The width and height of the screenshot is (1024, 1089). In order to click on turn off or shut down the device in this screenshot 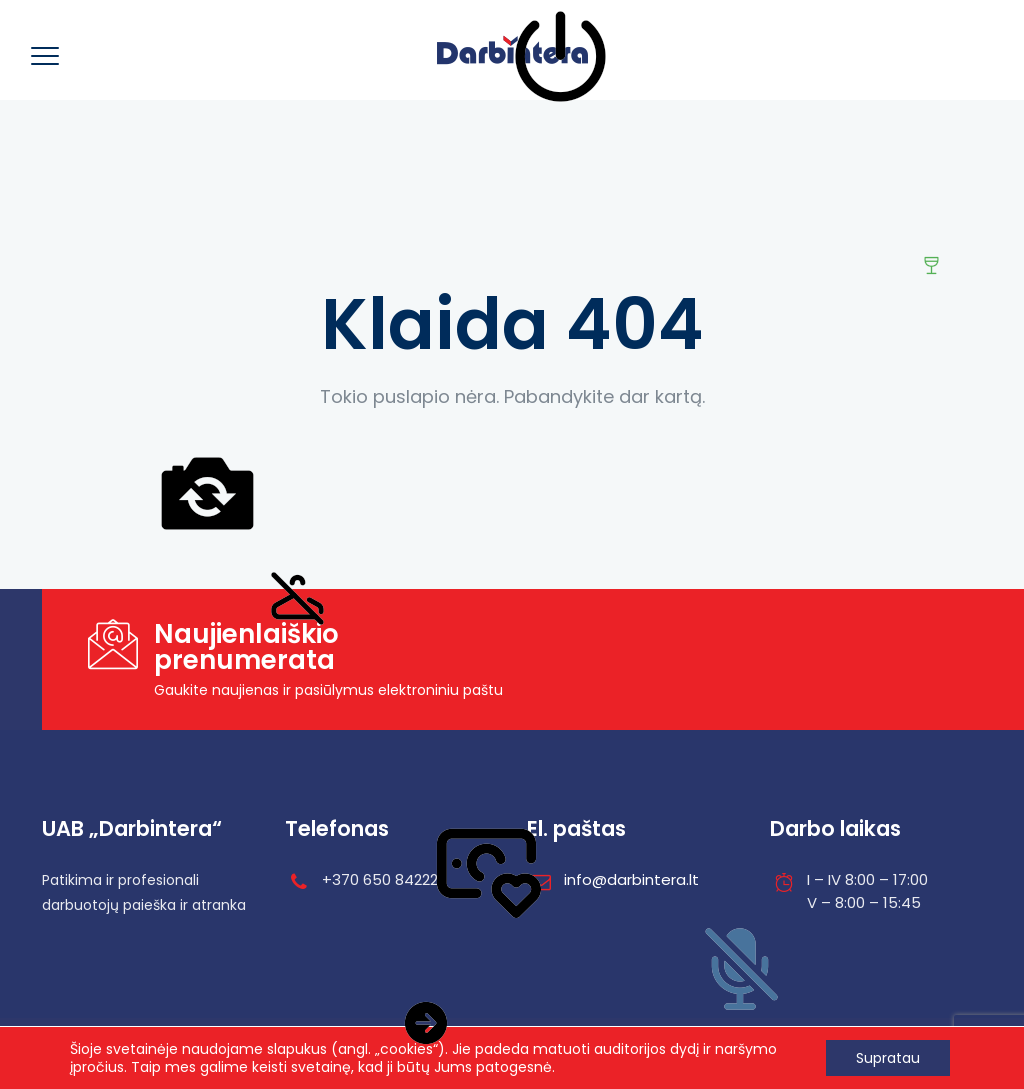, I will do `click(560, 56)`.